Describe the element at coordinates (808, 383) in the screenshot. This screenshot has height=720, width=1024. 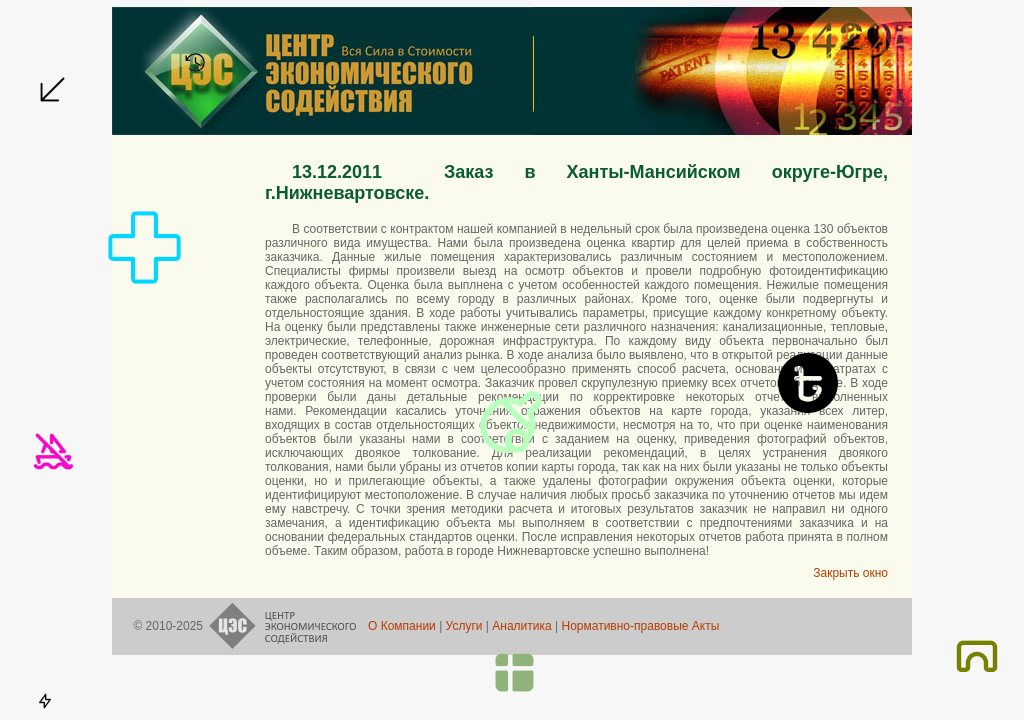
I see `indicates bangladeshi taka currency` at that location.